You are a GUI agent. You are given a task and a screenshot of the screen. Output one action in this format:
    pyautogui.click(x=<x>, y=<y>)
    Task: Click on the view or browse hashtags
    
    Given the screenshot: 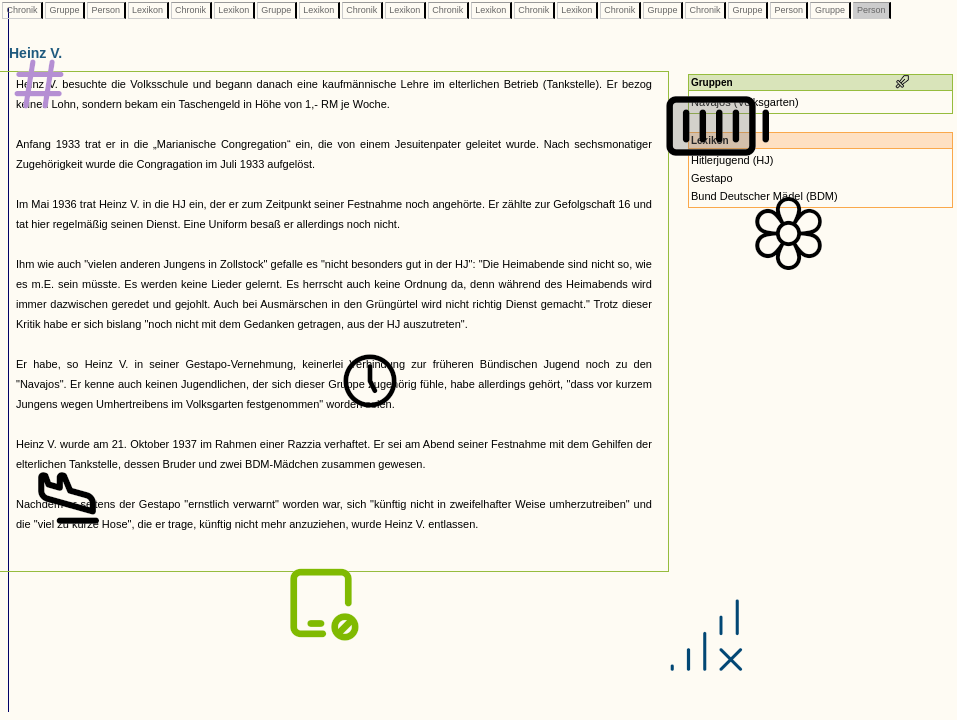 What is the action you would take?
    pyautogui.click(x=39, y=84)
    